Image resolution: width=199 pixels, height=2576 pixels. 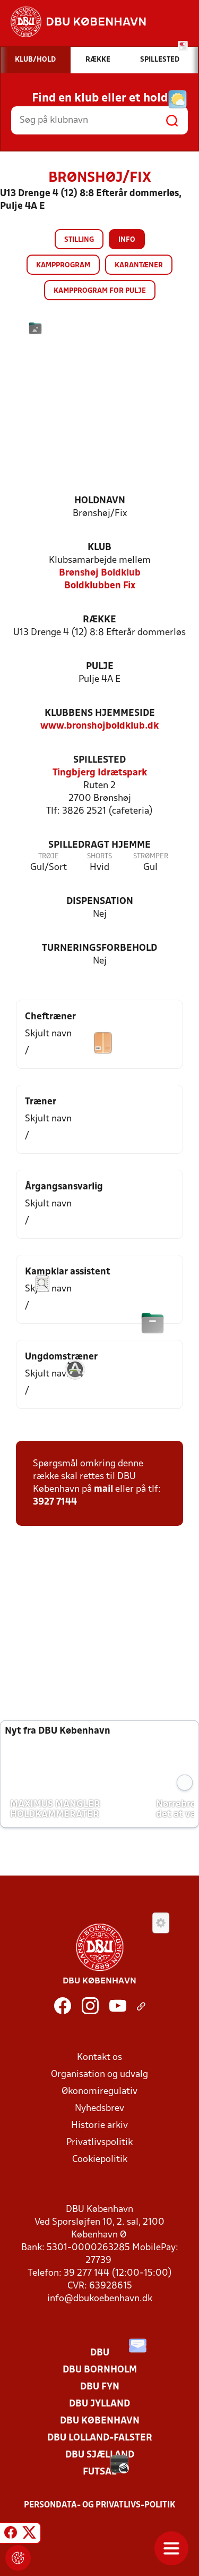 I want to click on open the mail application, so click(x=137, y=2345).